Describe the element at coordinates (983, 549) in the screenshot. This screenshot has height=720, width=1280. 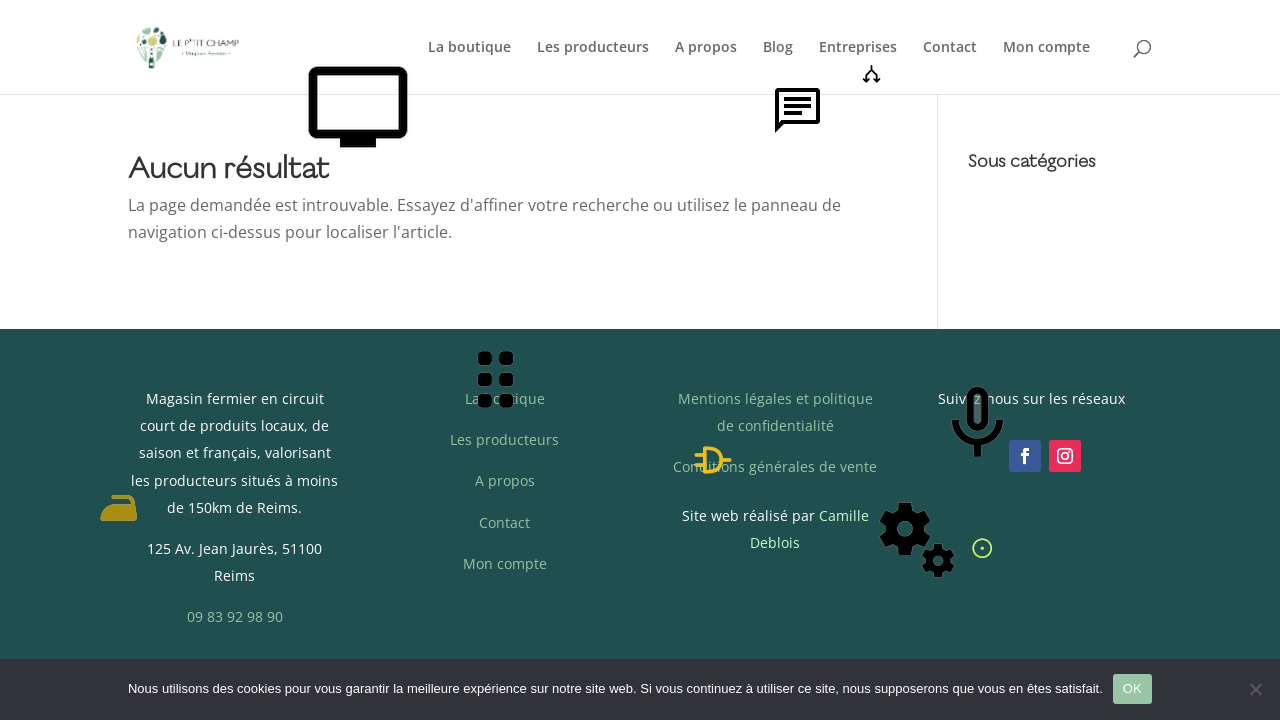
I see `view open issues or bugs` at that location.